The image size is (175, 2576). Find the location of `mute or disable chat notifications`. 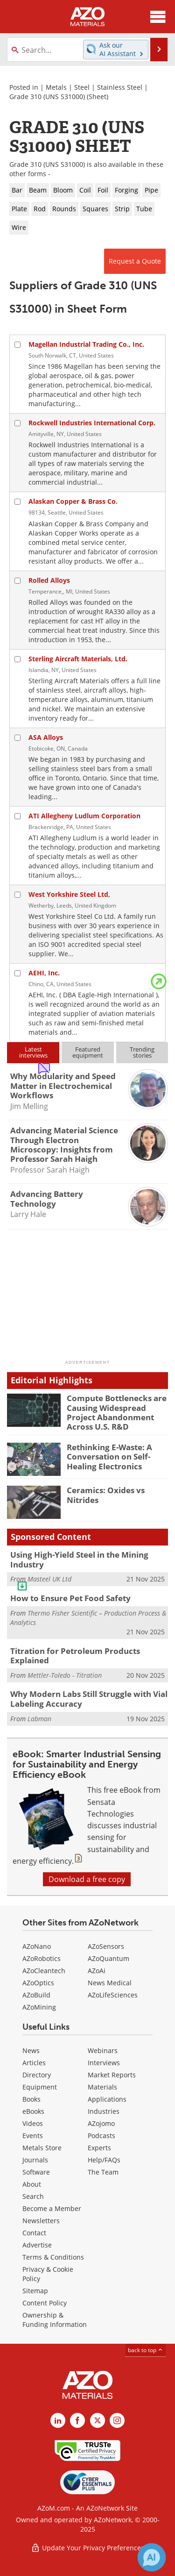

mute or disable chat notifications is located at coordinates (44, 1067).